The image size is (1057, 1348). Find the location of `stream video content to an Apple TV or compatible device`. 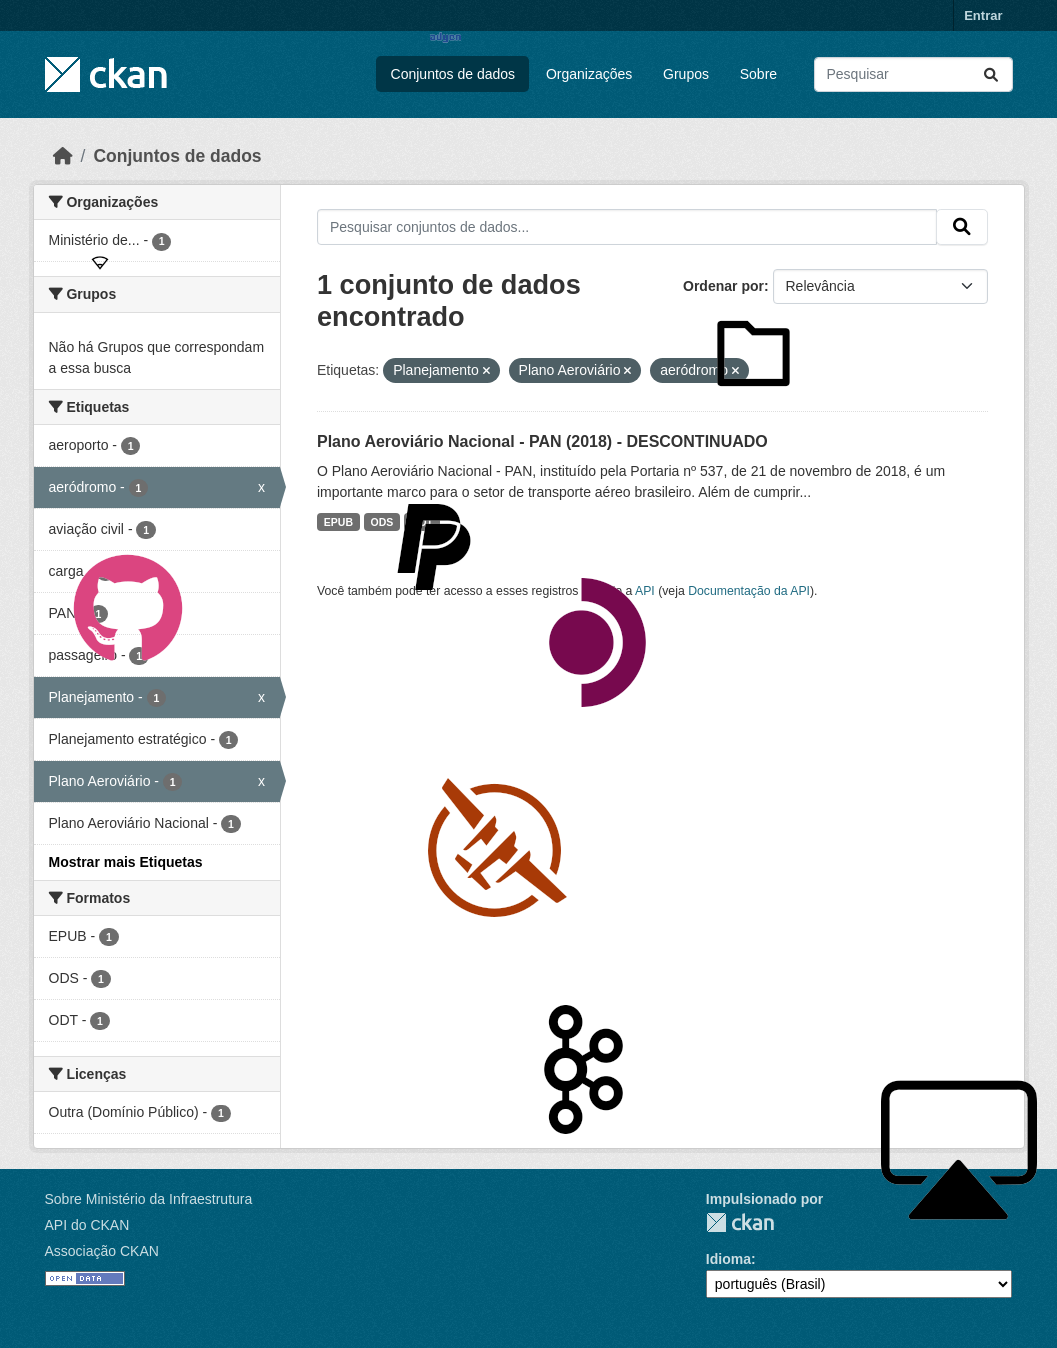

stream video content to an Apple TV or compatible device is located at coordinates (959, 1150).